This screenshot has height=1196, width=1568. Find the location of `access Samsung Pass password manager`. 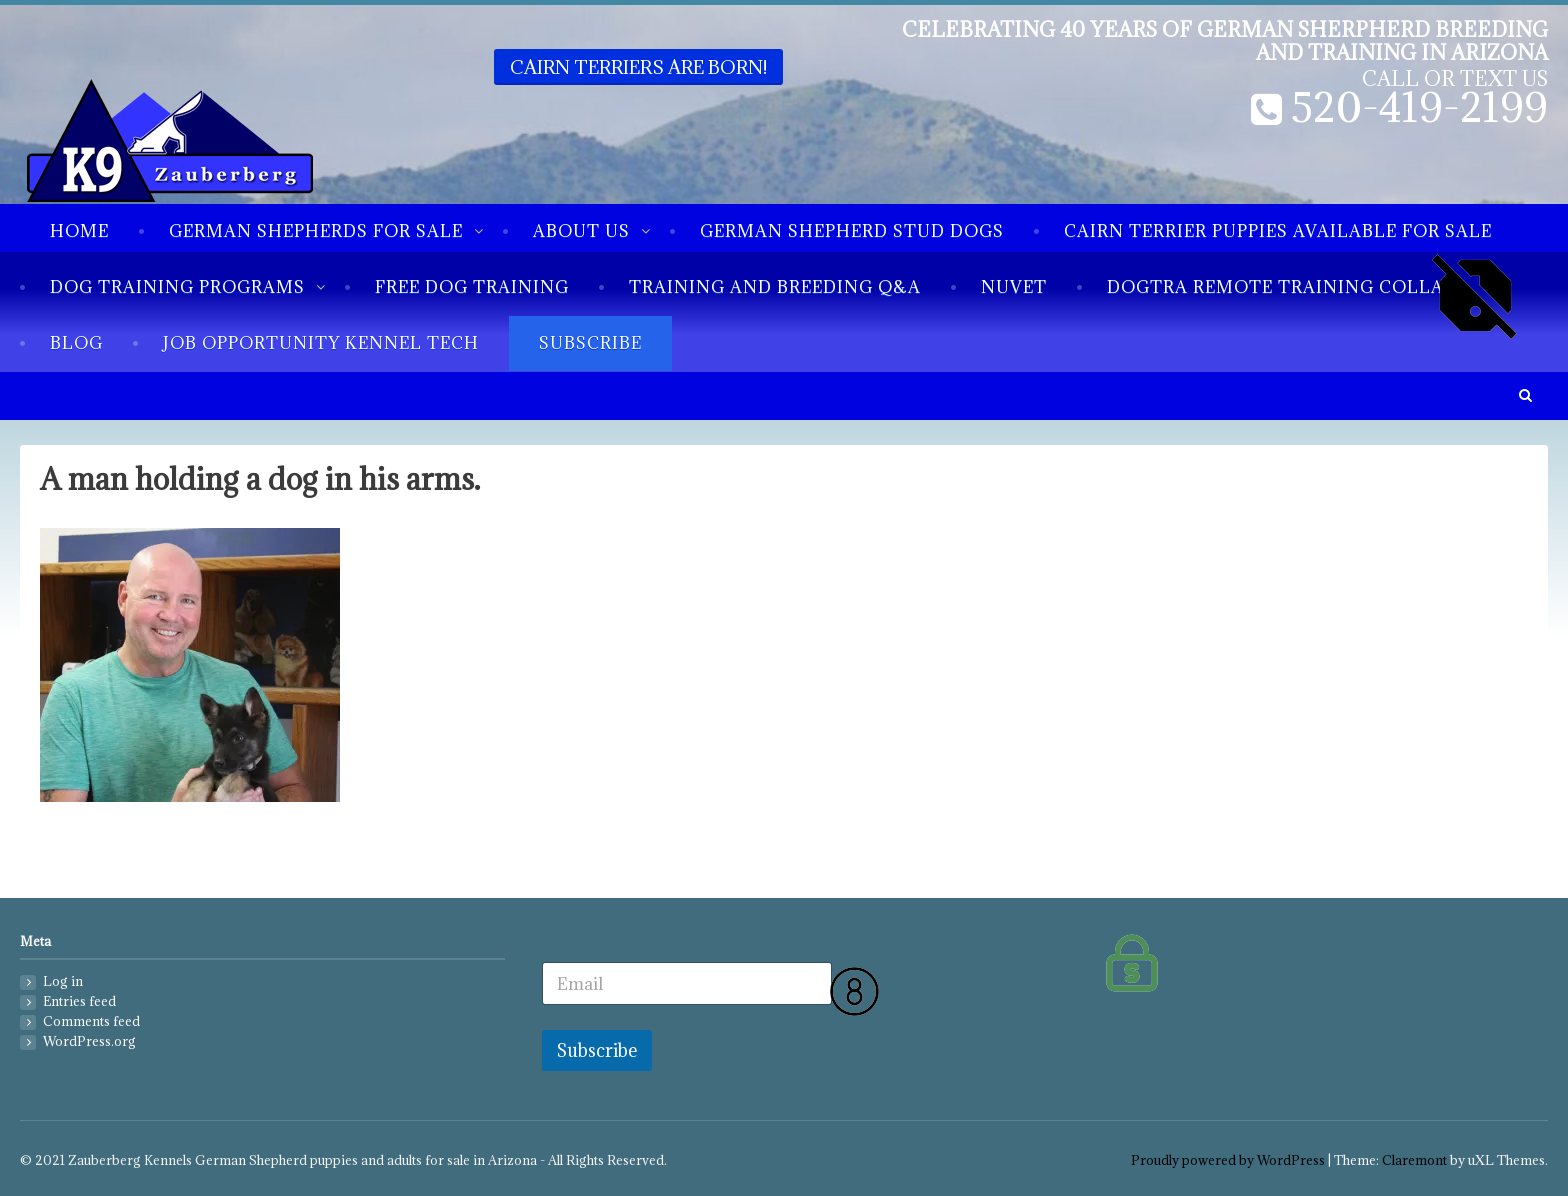

access Samsung Pass password manager is located at coordinates (1132, 963).